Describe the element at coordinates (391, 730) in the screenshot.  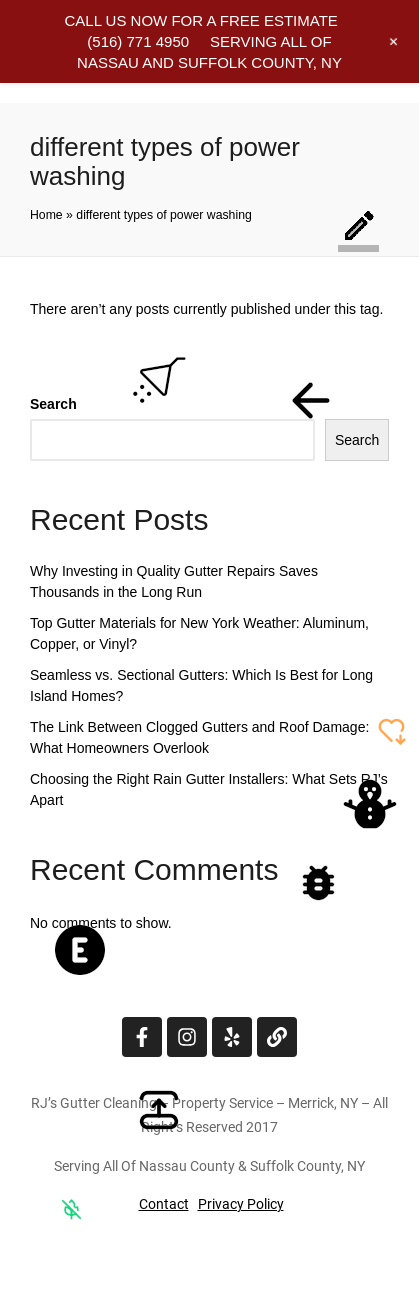
I see `download liked or favorited content` at that location.